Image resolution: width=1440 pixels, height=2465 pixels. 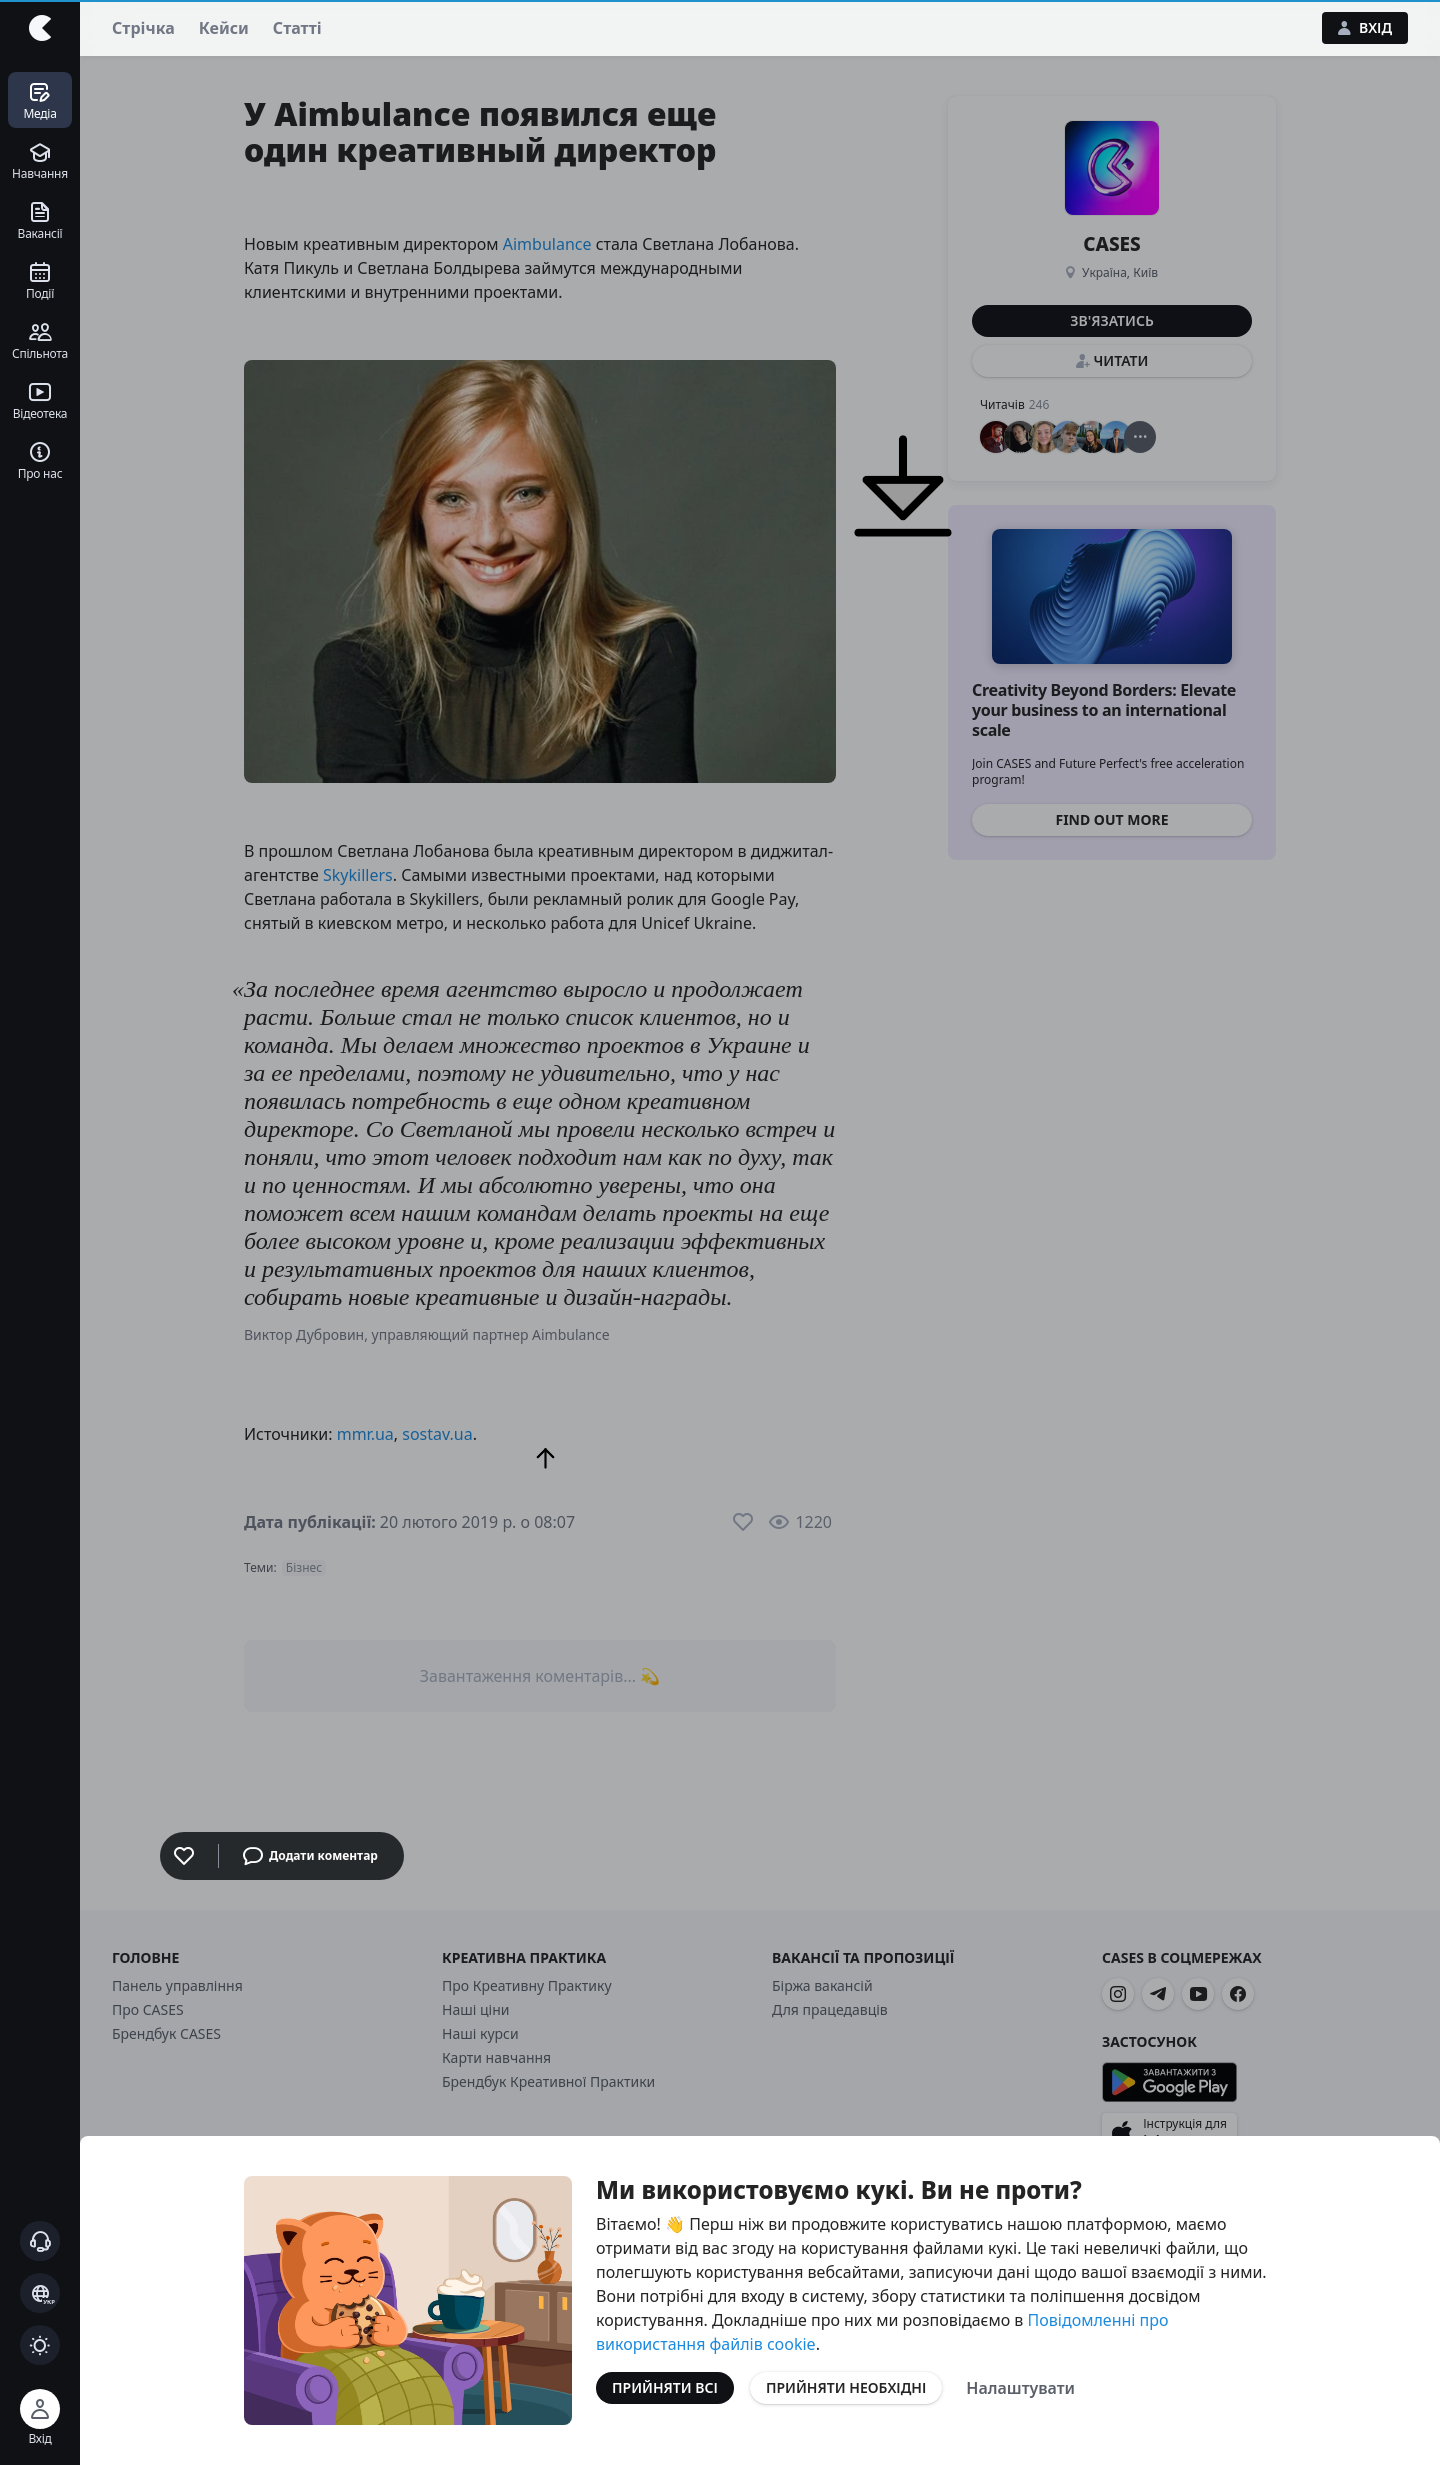 What do you see at coordinates (545, 1458) in the screenshot?
I see `move up or scroll to top` at bounding box center [545, 1458].